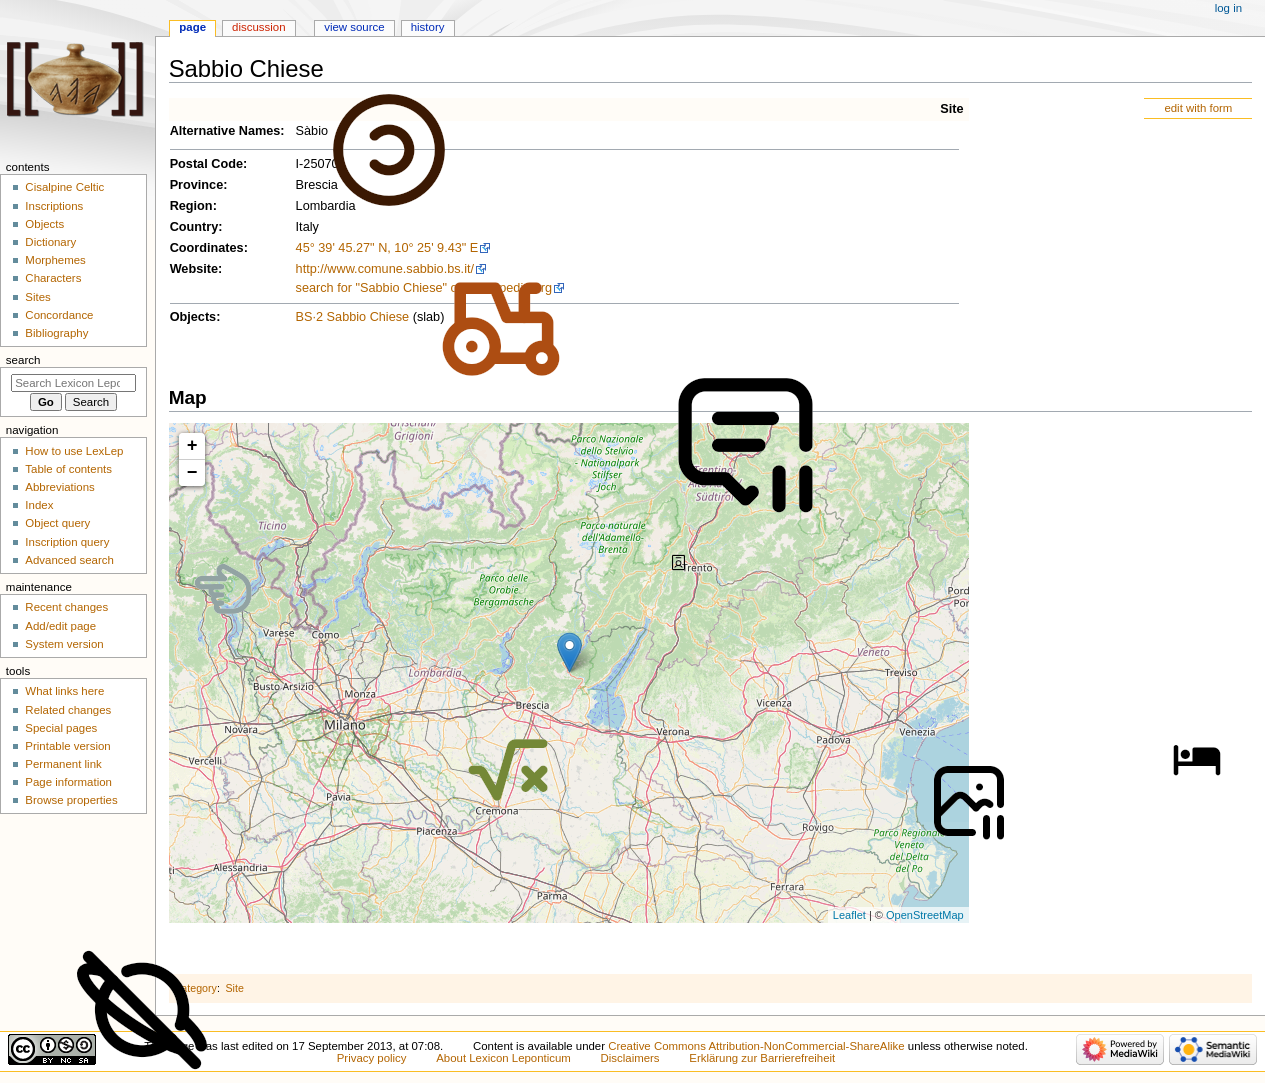 The height and width of the screenshot is (1083, 1265). Describe the element at coordinates (389, 150) in the screenshot. I see `indicates copyleft licensing for content or software` at that location.